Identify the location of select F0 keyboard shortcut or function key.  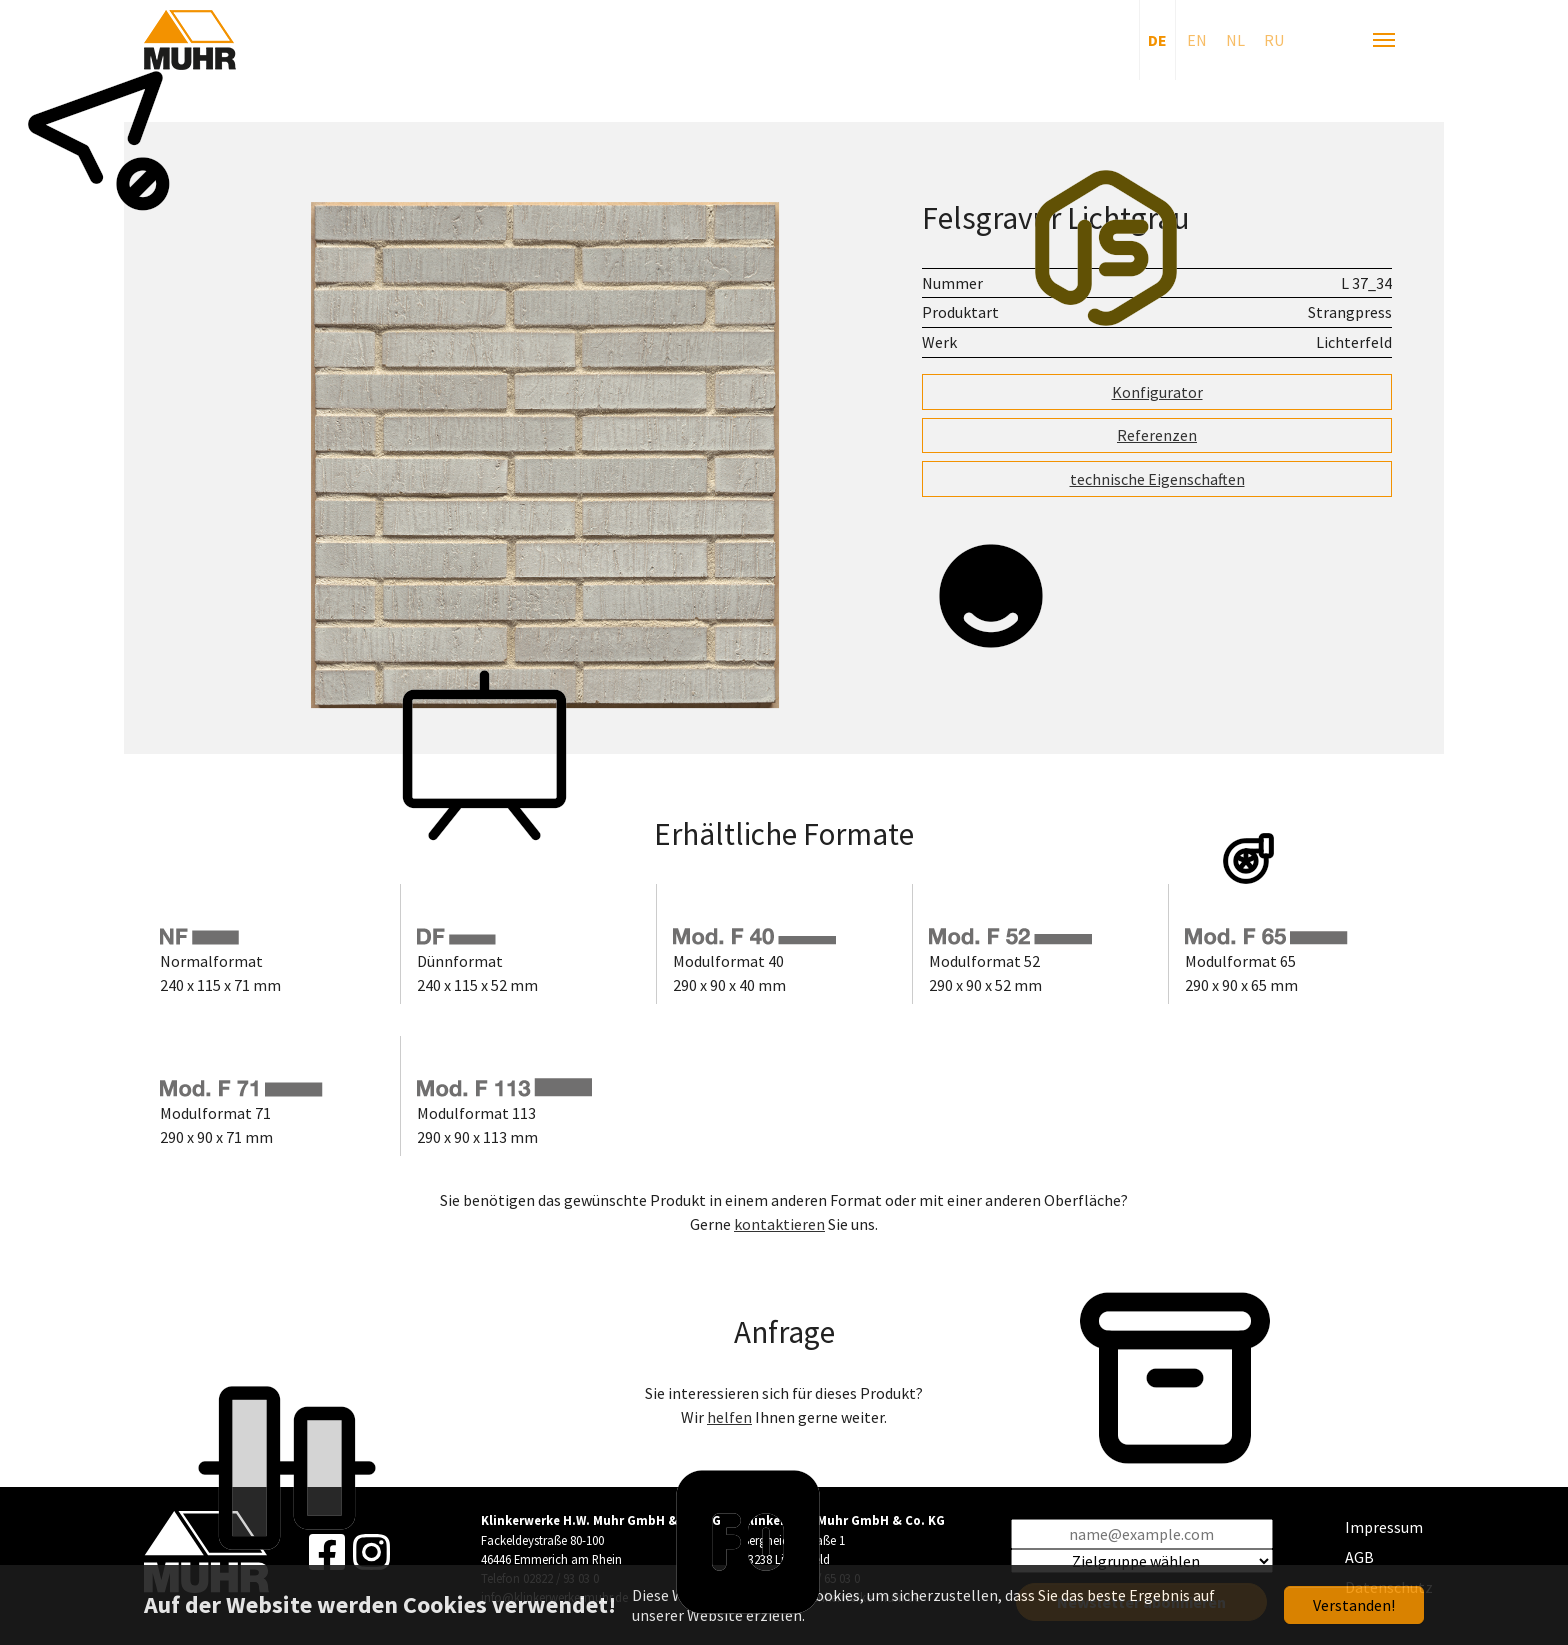
(748, 1542).